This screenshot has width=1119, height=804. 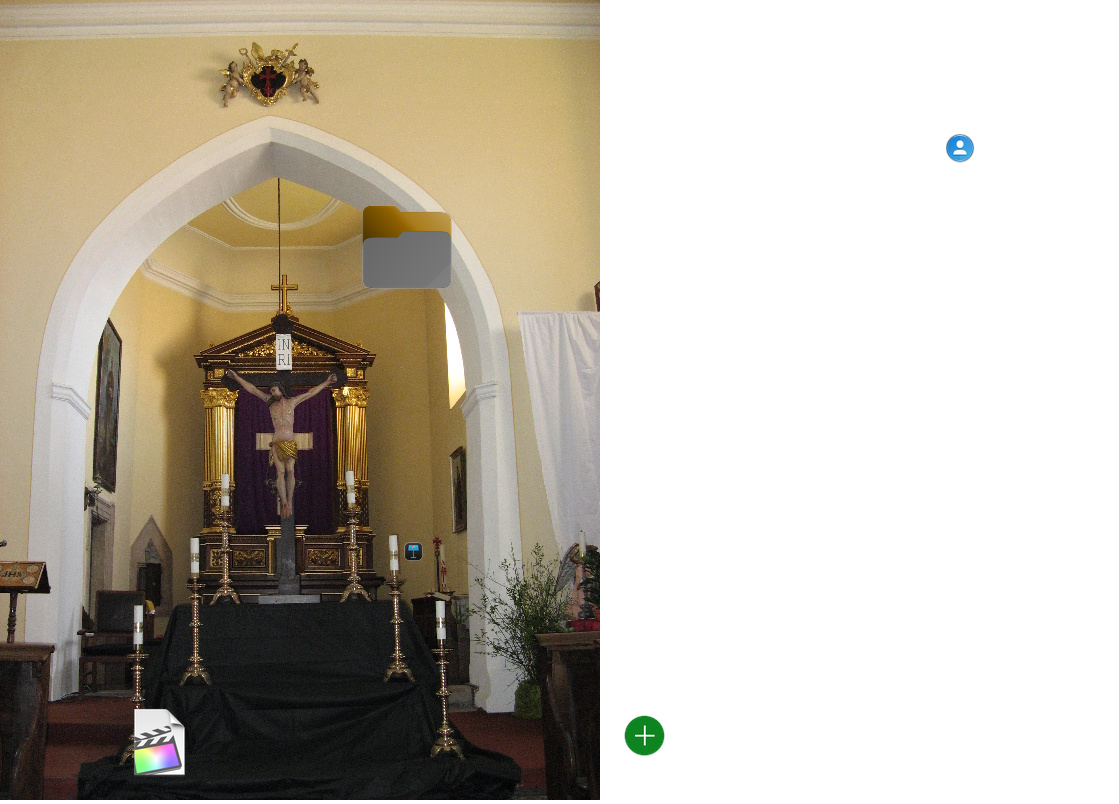 I want to click on default user profile avatar, so click(x=960, y=148).